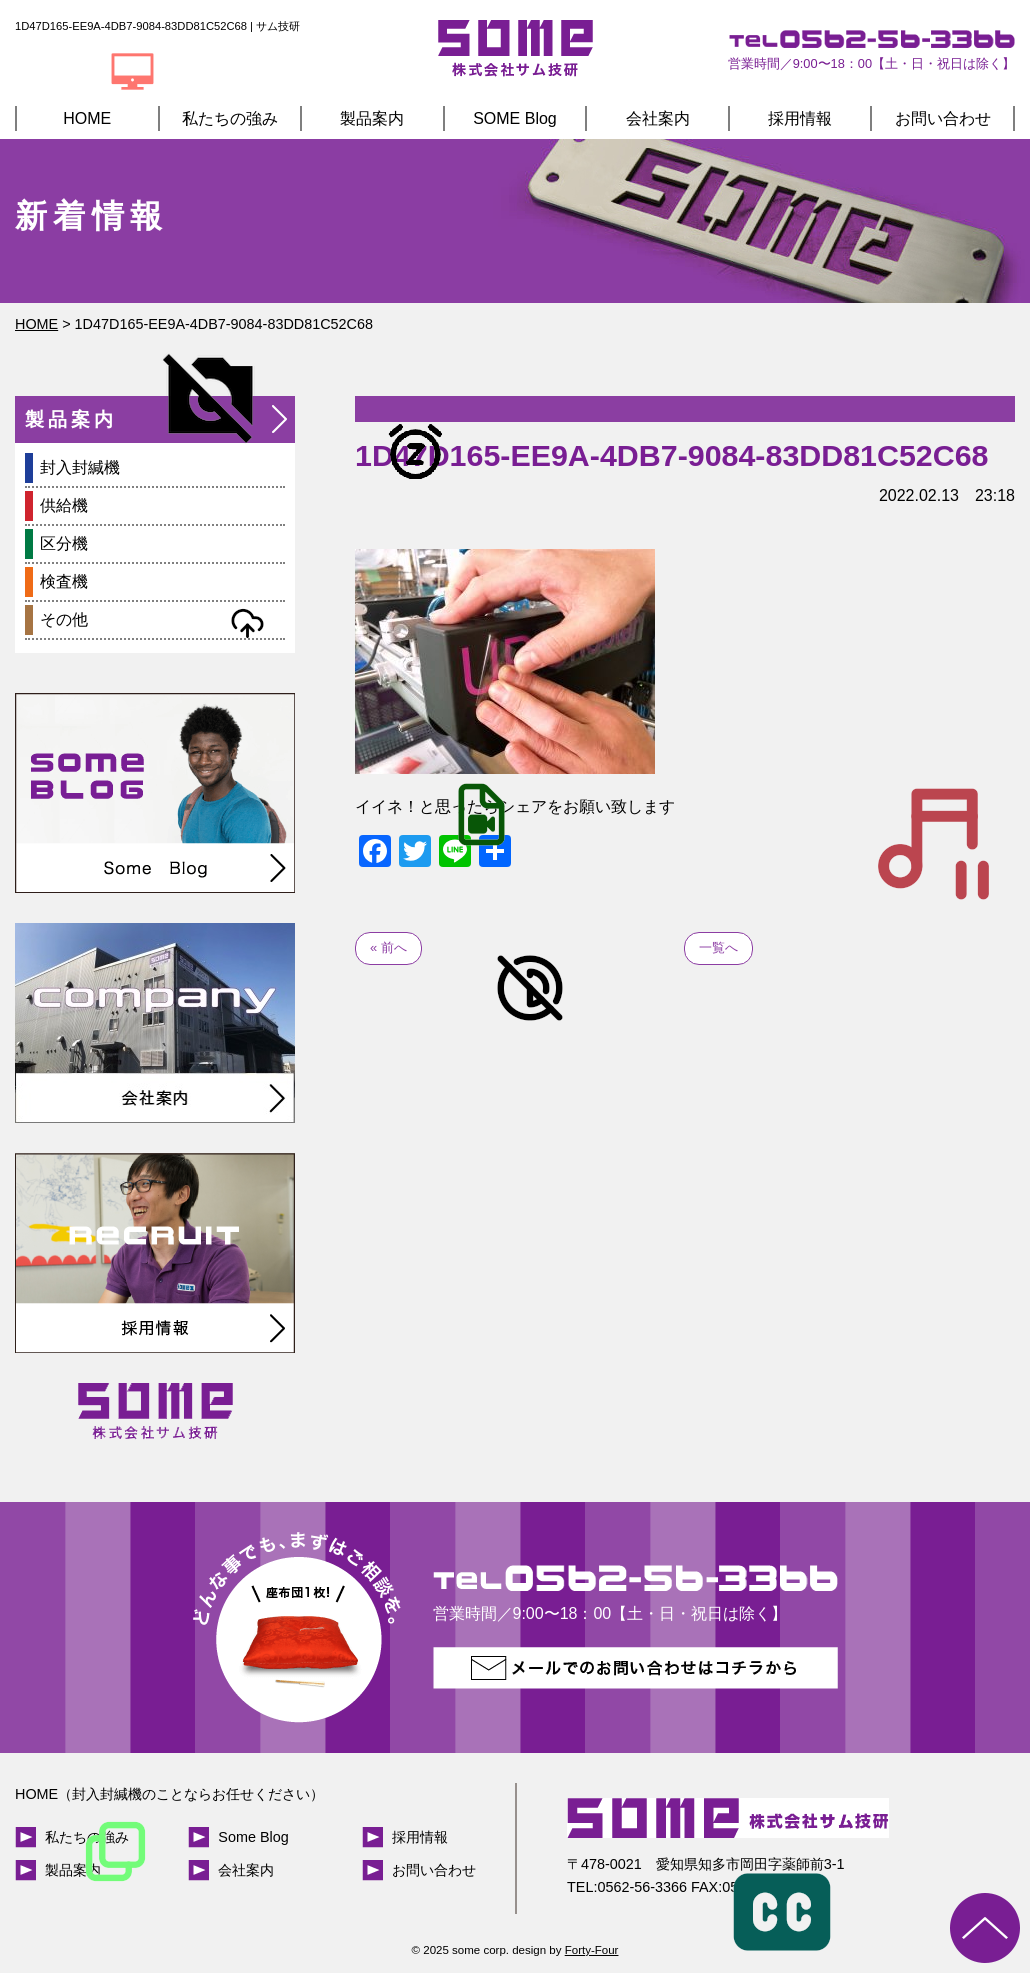 The width and height of the screenshot is (1030, 1973). Describe the element at coordinates (481, 814) in the screenshot. I see `view video file` at that location.